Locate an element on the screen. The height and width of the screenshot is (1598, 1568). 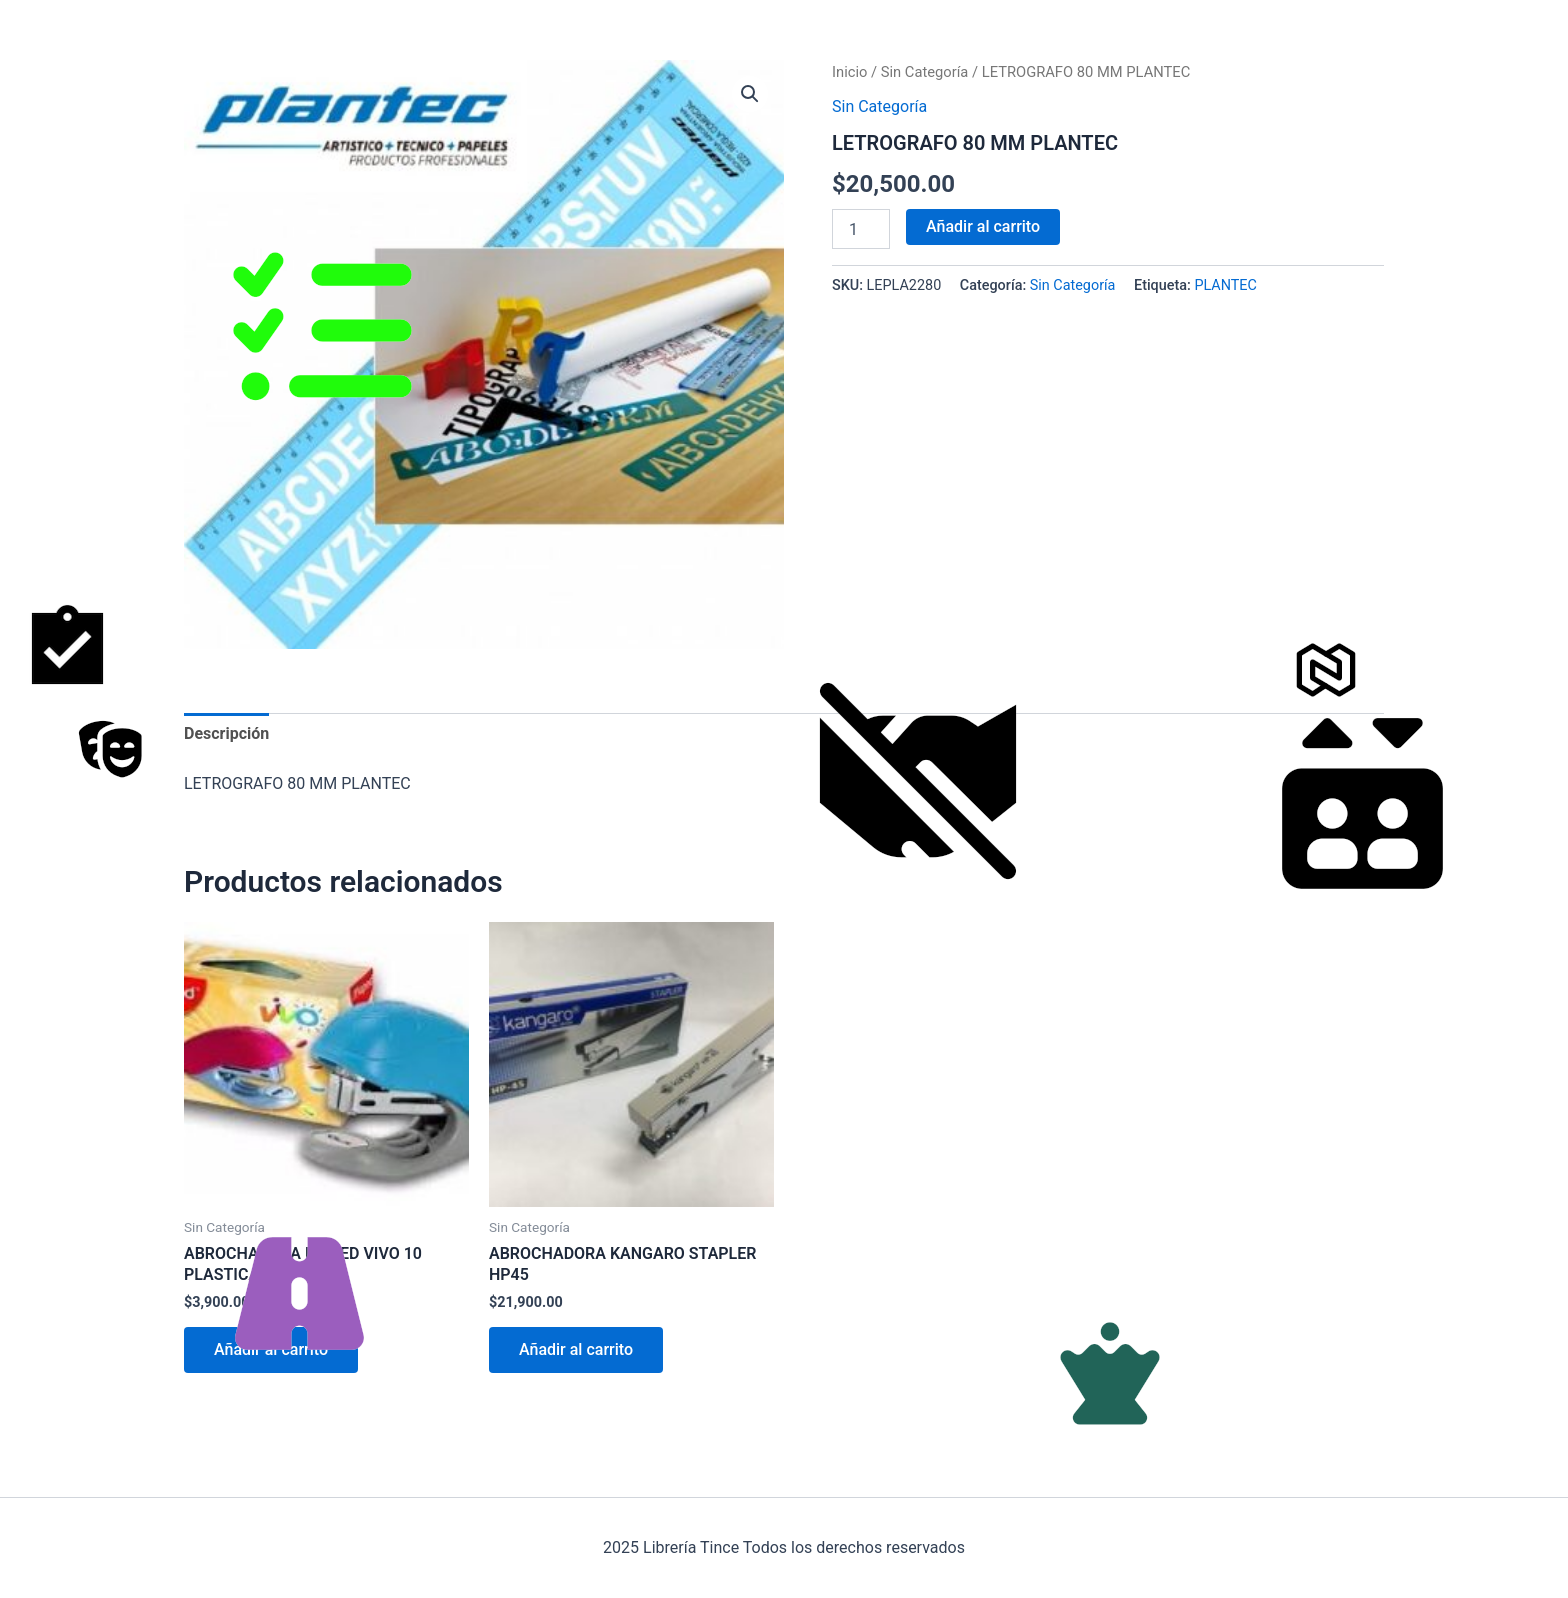
indicates elevator access nearby is located at coordinates (1362, 808).